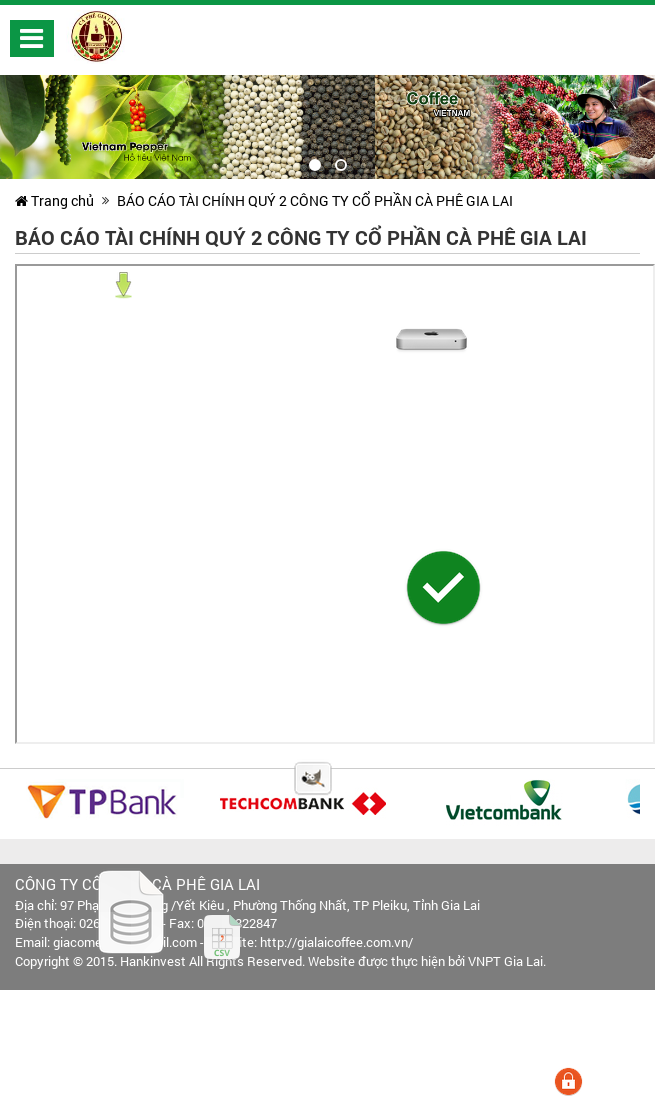  I want to click on open a database file, so click(131, 912).